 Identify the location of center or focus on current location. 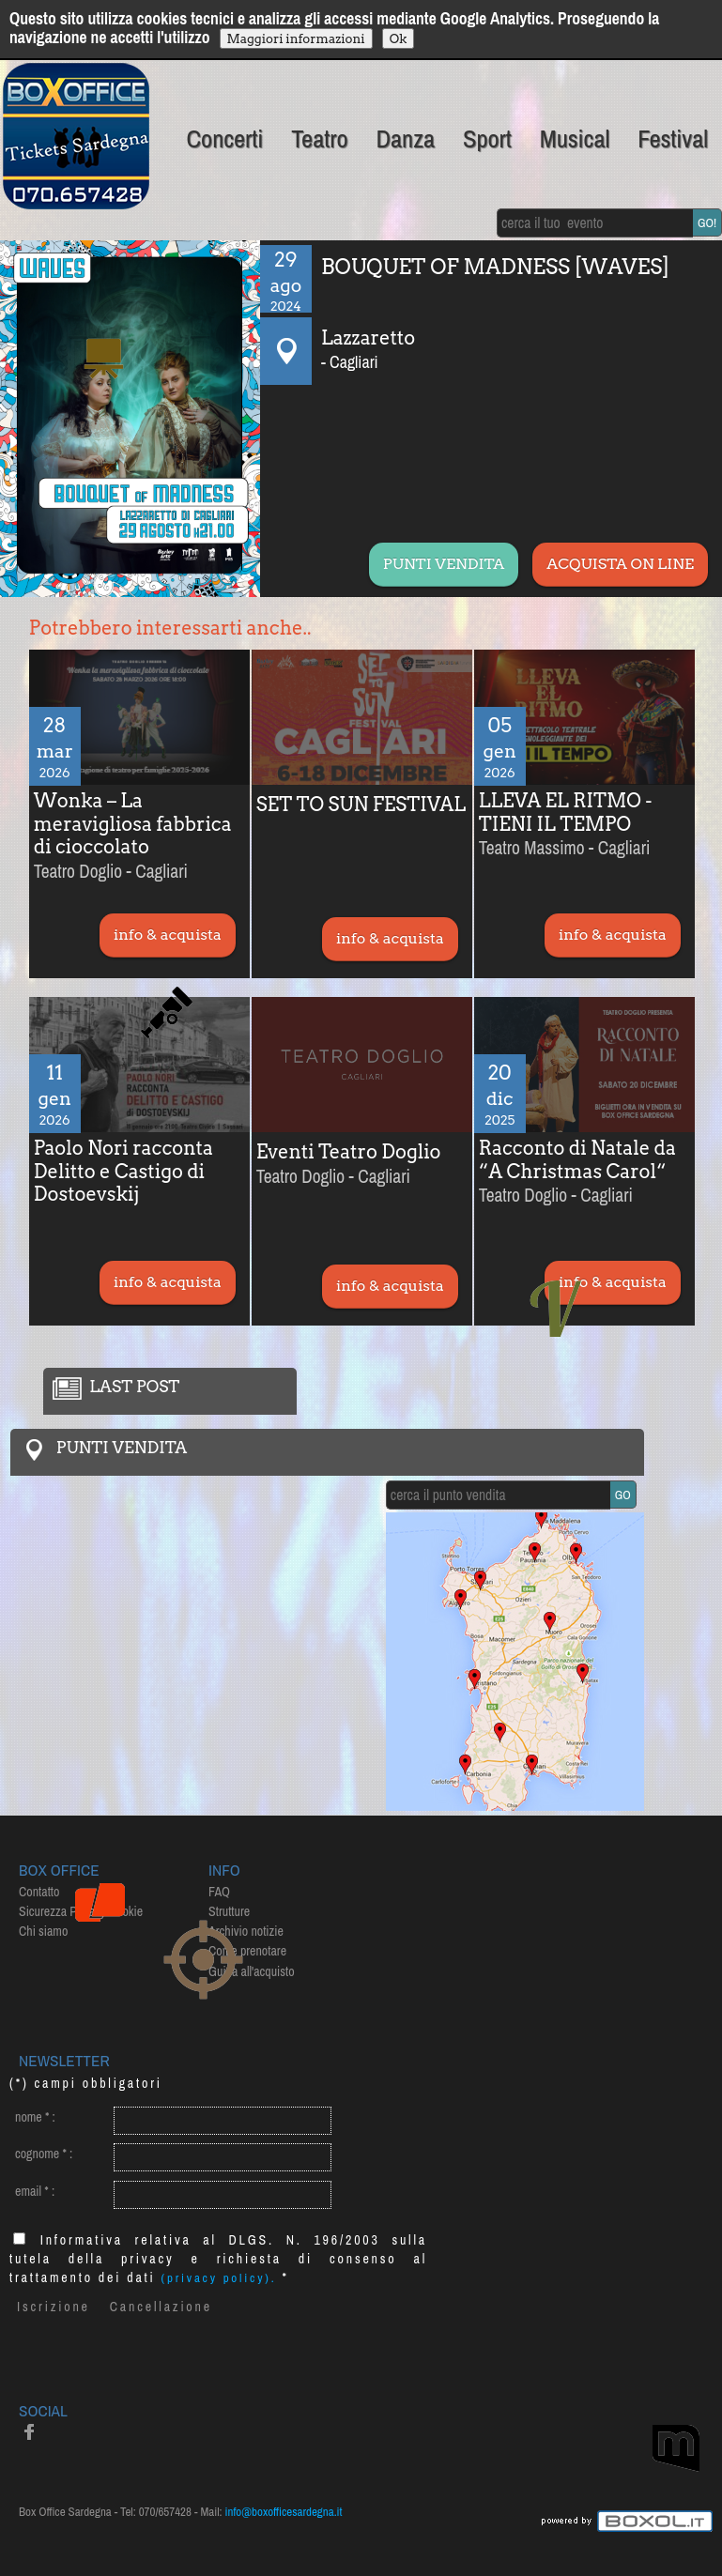
(203, 1959).